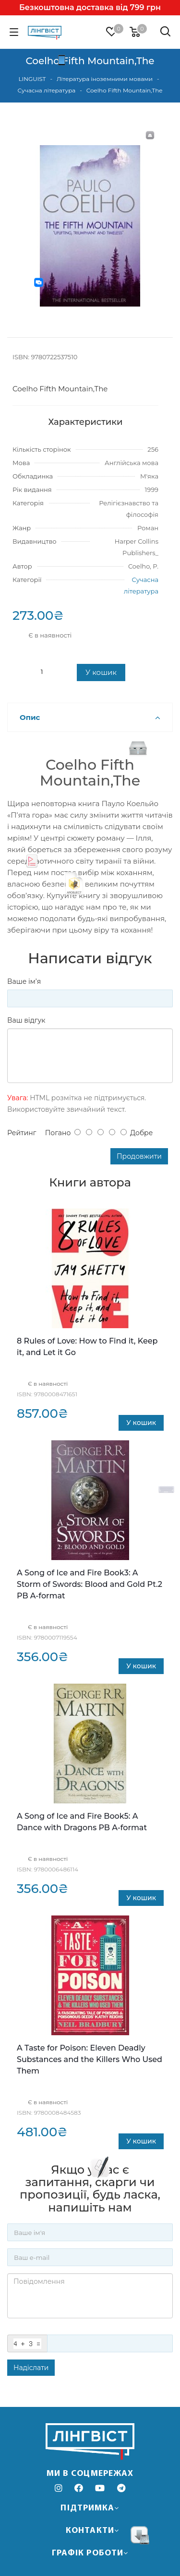 The image size is (180, 2576). Describe the element at coordinates (61, 59) in the screenshot. I see `indicates a connected iPad mini device` at that location.